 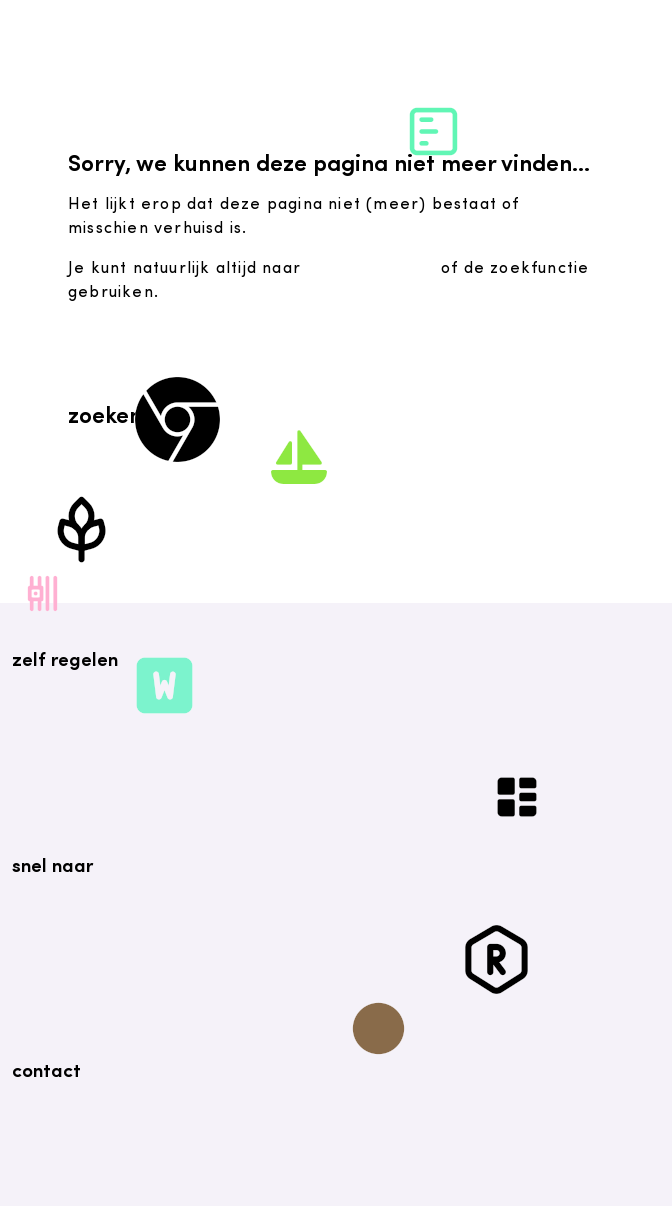 What do you see at coordinates (378, 1028) in the screenshot?
I see `start recording audio or video` at bounding box center [378, 1028].